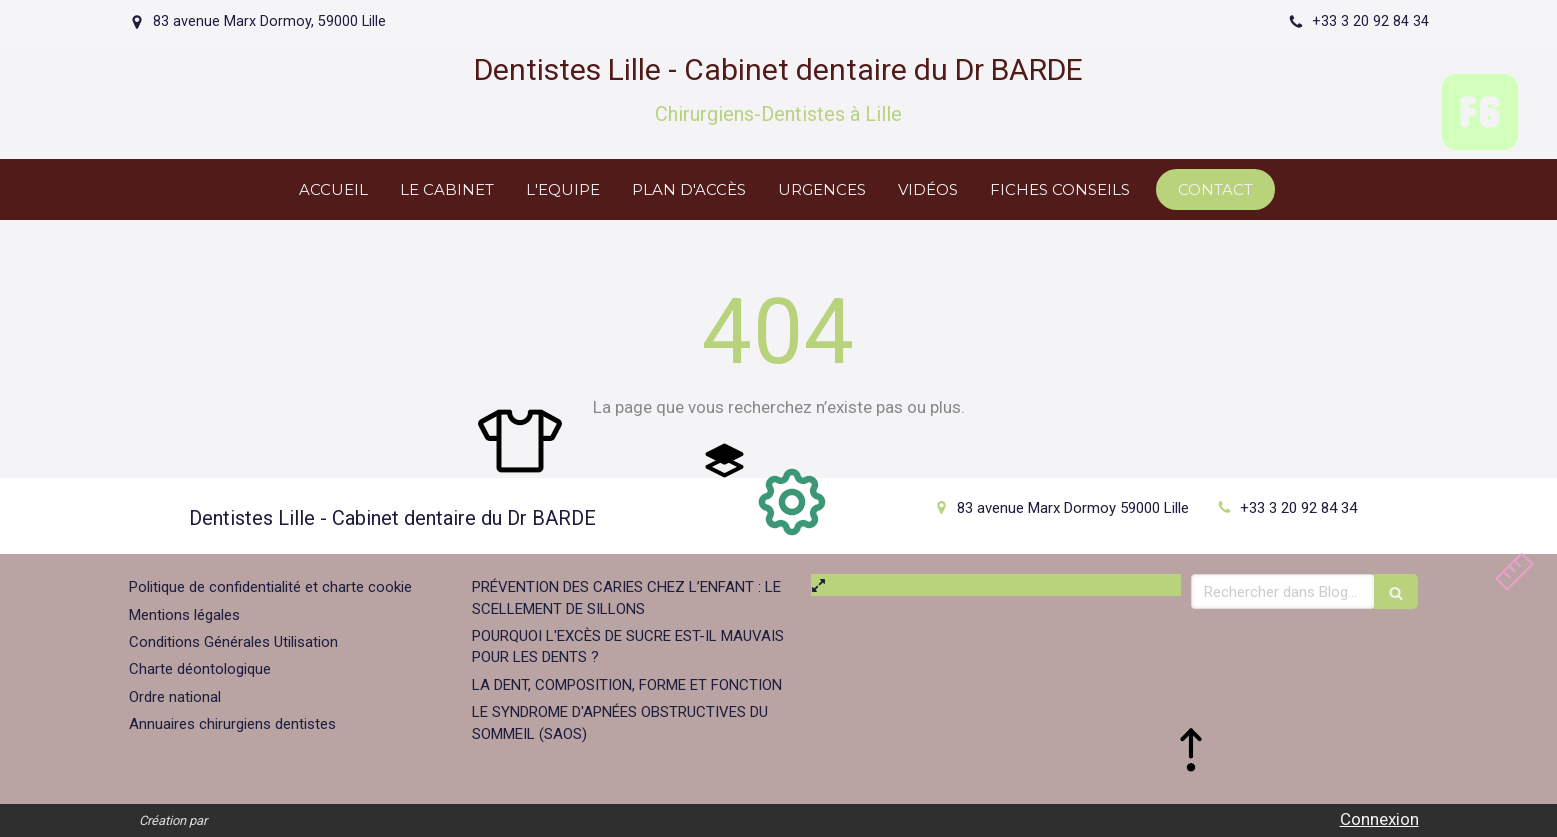  I want to click on step out of current function in debugger, so click(1191, 750).